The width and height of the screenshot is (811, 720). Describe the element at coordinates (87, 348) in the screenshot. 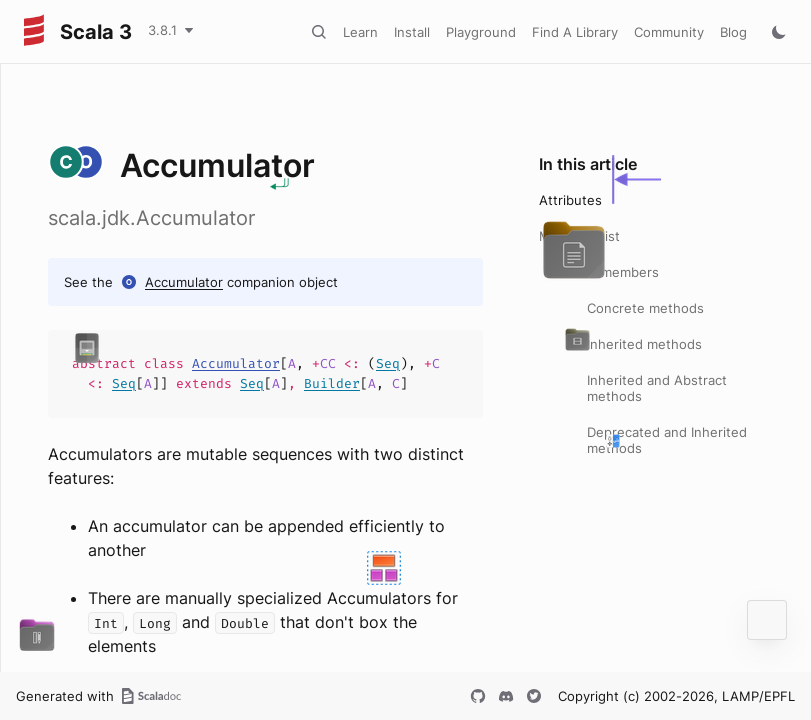

I see `n64 game rom file` at that location.